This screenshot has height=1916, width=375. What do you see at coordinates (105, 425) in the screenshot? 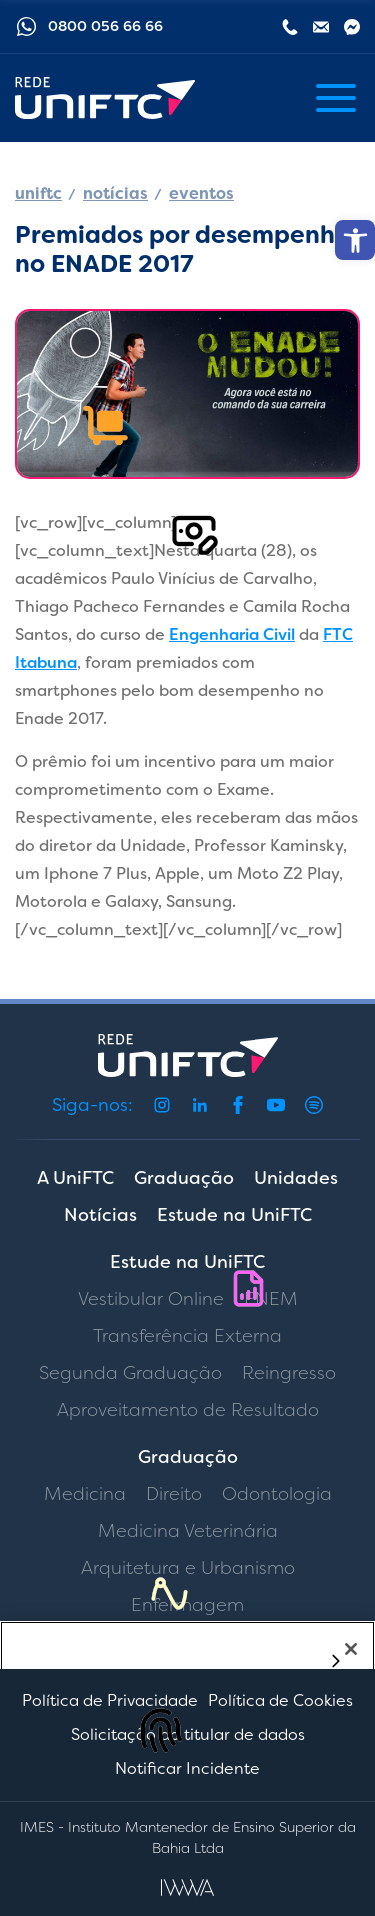
I see `view shipping or delivery status` at bounding box center [105, 425].